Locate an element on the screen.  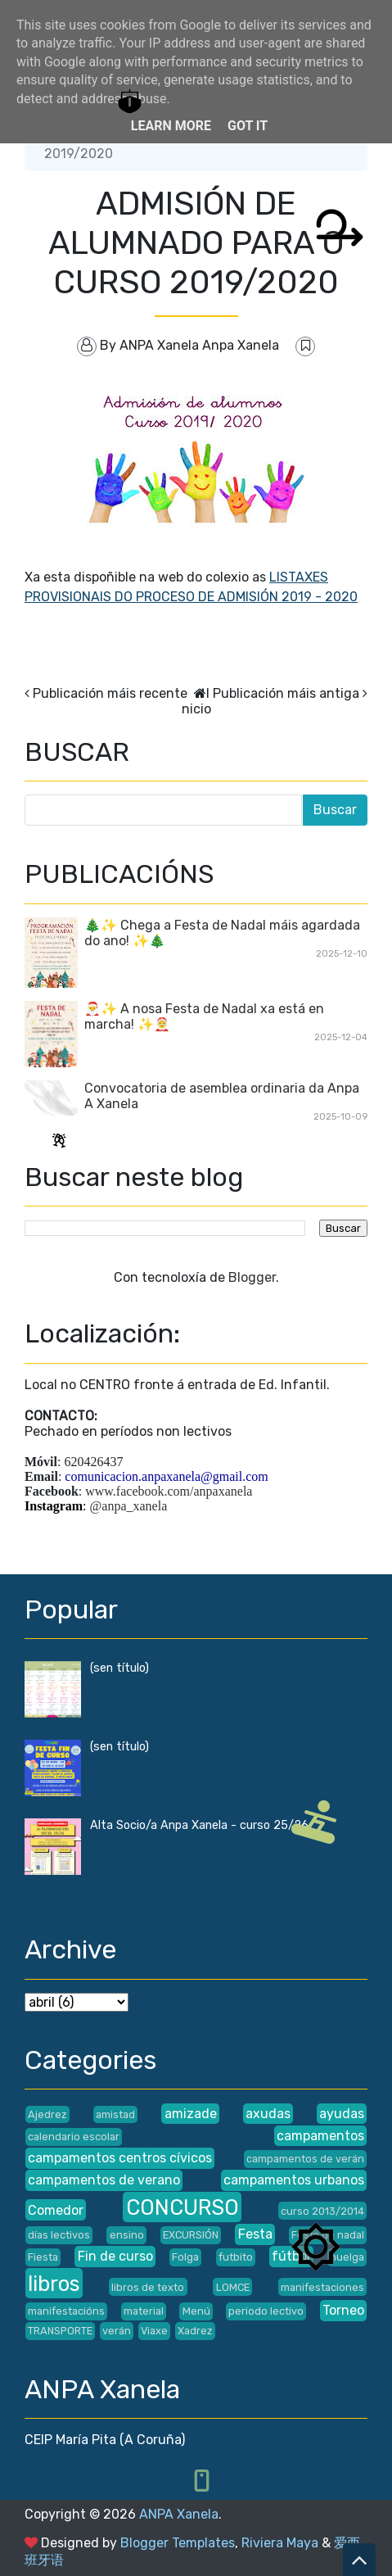
iterate or repeat a process is located at coordinates (340, 228).